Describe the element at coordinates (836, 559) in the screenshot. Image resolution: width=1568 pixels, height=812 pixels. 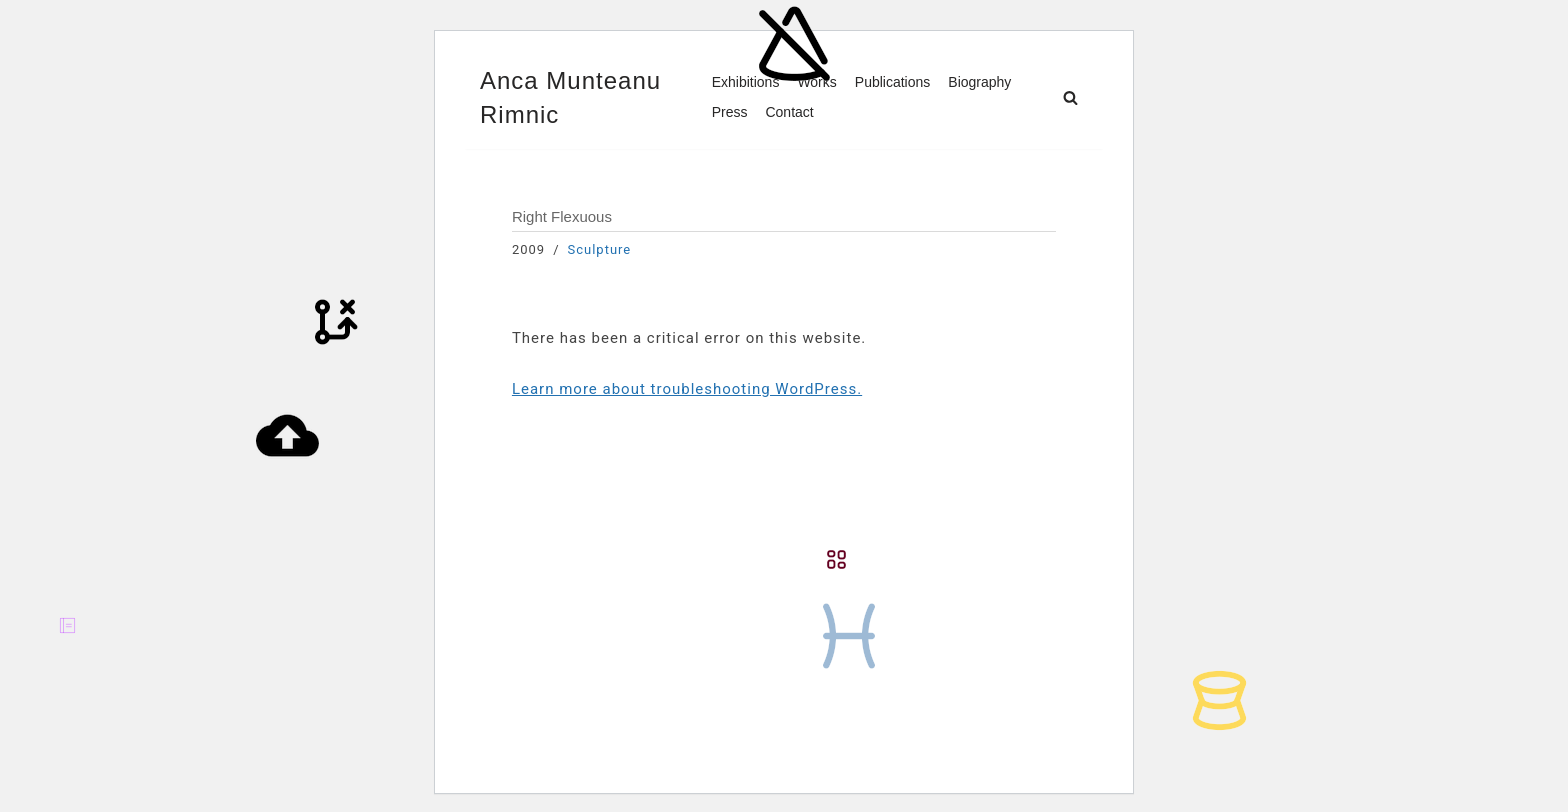
I see `switch to grid view layout` at that location.